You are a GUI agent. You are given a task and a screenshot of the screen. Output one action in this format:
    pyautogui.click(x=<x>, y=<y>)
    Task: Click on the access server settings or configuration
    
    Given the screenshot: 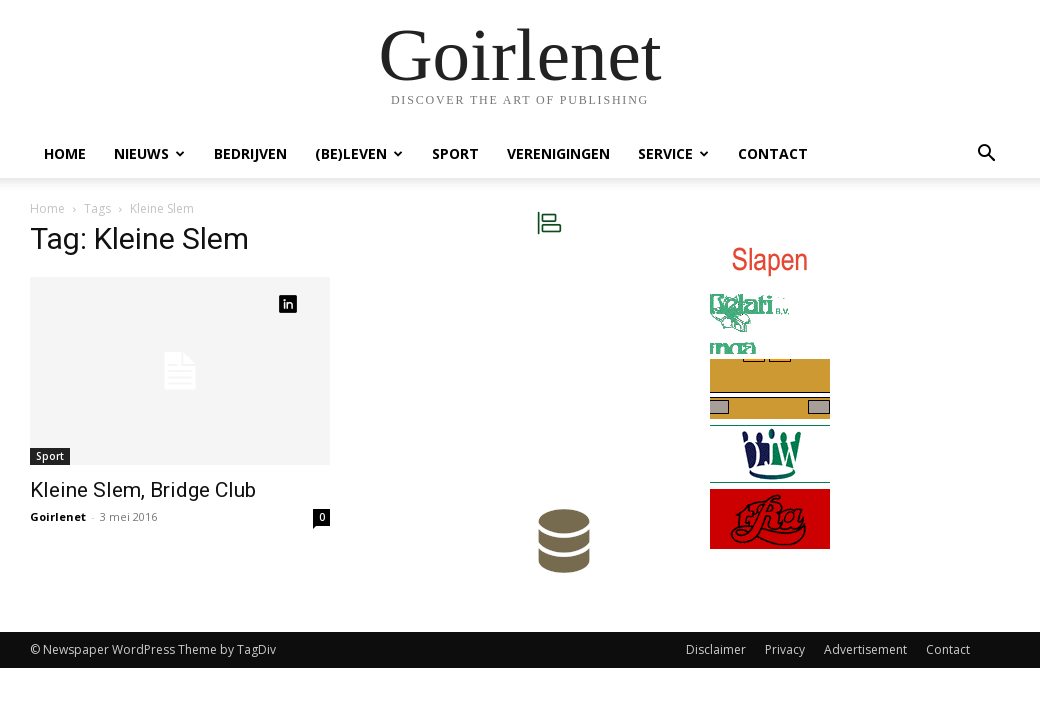 What is the action you would take?
    pyautogui.click(x=564, y=541)
    